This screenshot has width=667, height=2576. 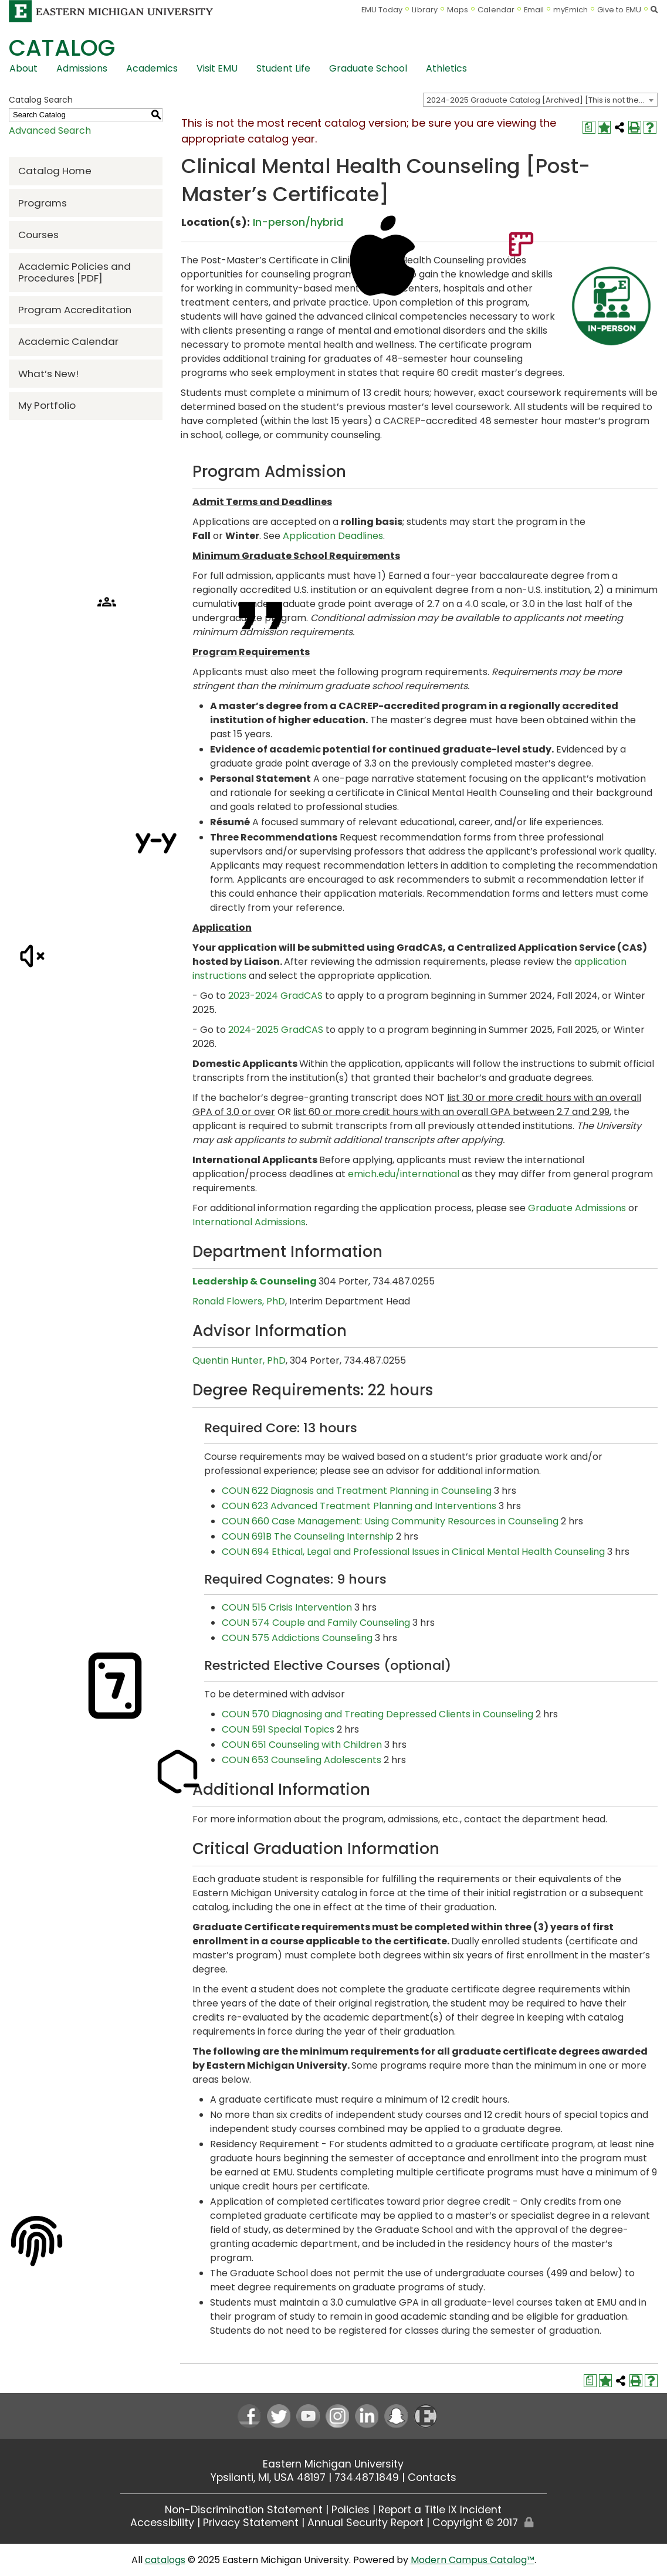 I want to click on apple product or service branding, so click(x=384, y=257).